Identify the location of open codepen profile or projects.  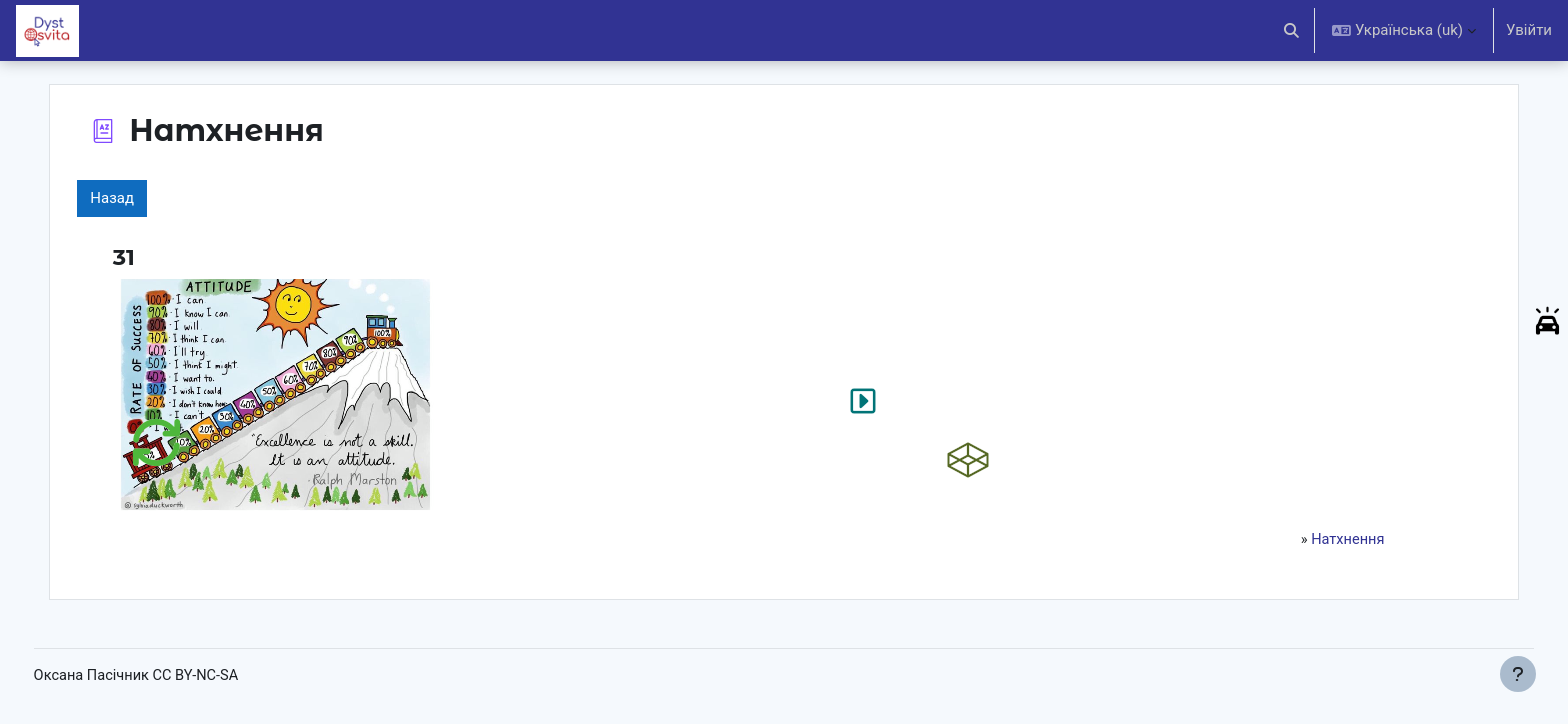
(968, 460).